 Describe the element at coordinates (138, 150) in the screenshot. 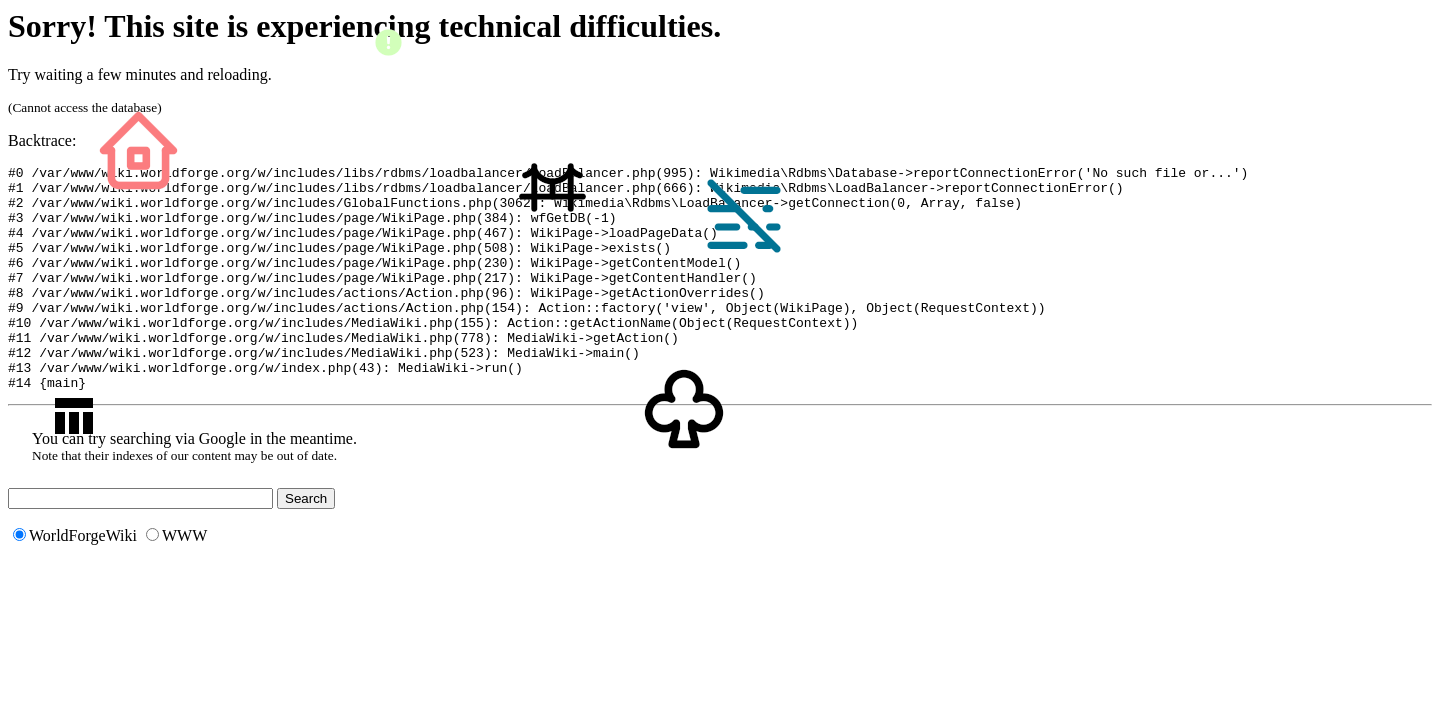

I see `navigate to home screen` at that location.